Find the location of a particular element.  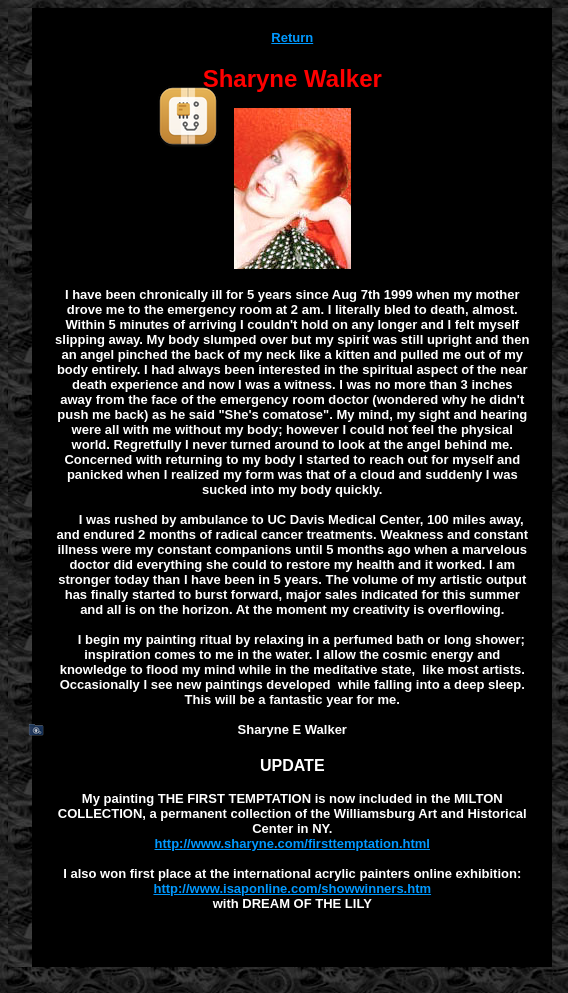

folder for NoLimits coaster simulation mods and custom content is located at coordinates (36, 730).